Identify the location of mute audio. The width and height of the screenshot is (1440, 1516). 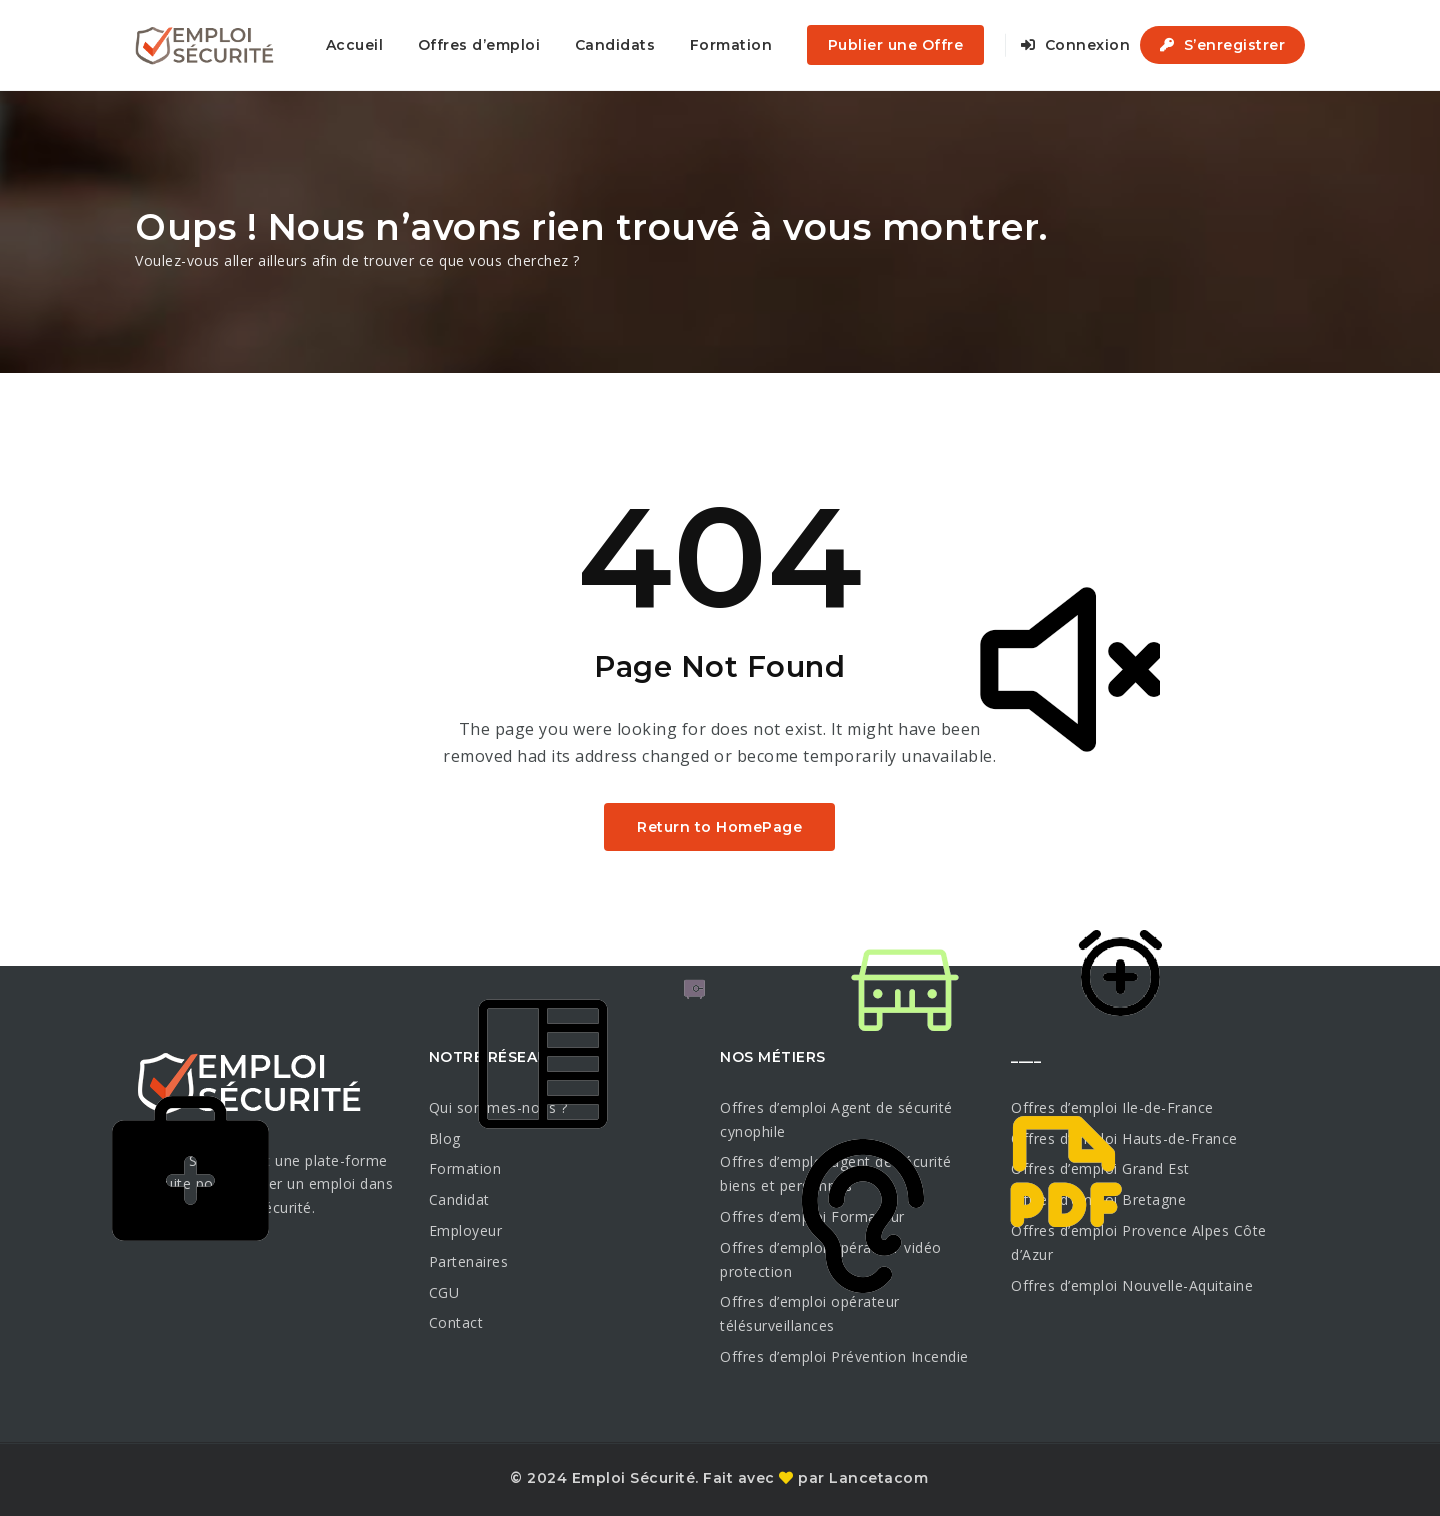
(1062, 669).